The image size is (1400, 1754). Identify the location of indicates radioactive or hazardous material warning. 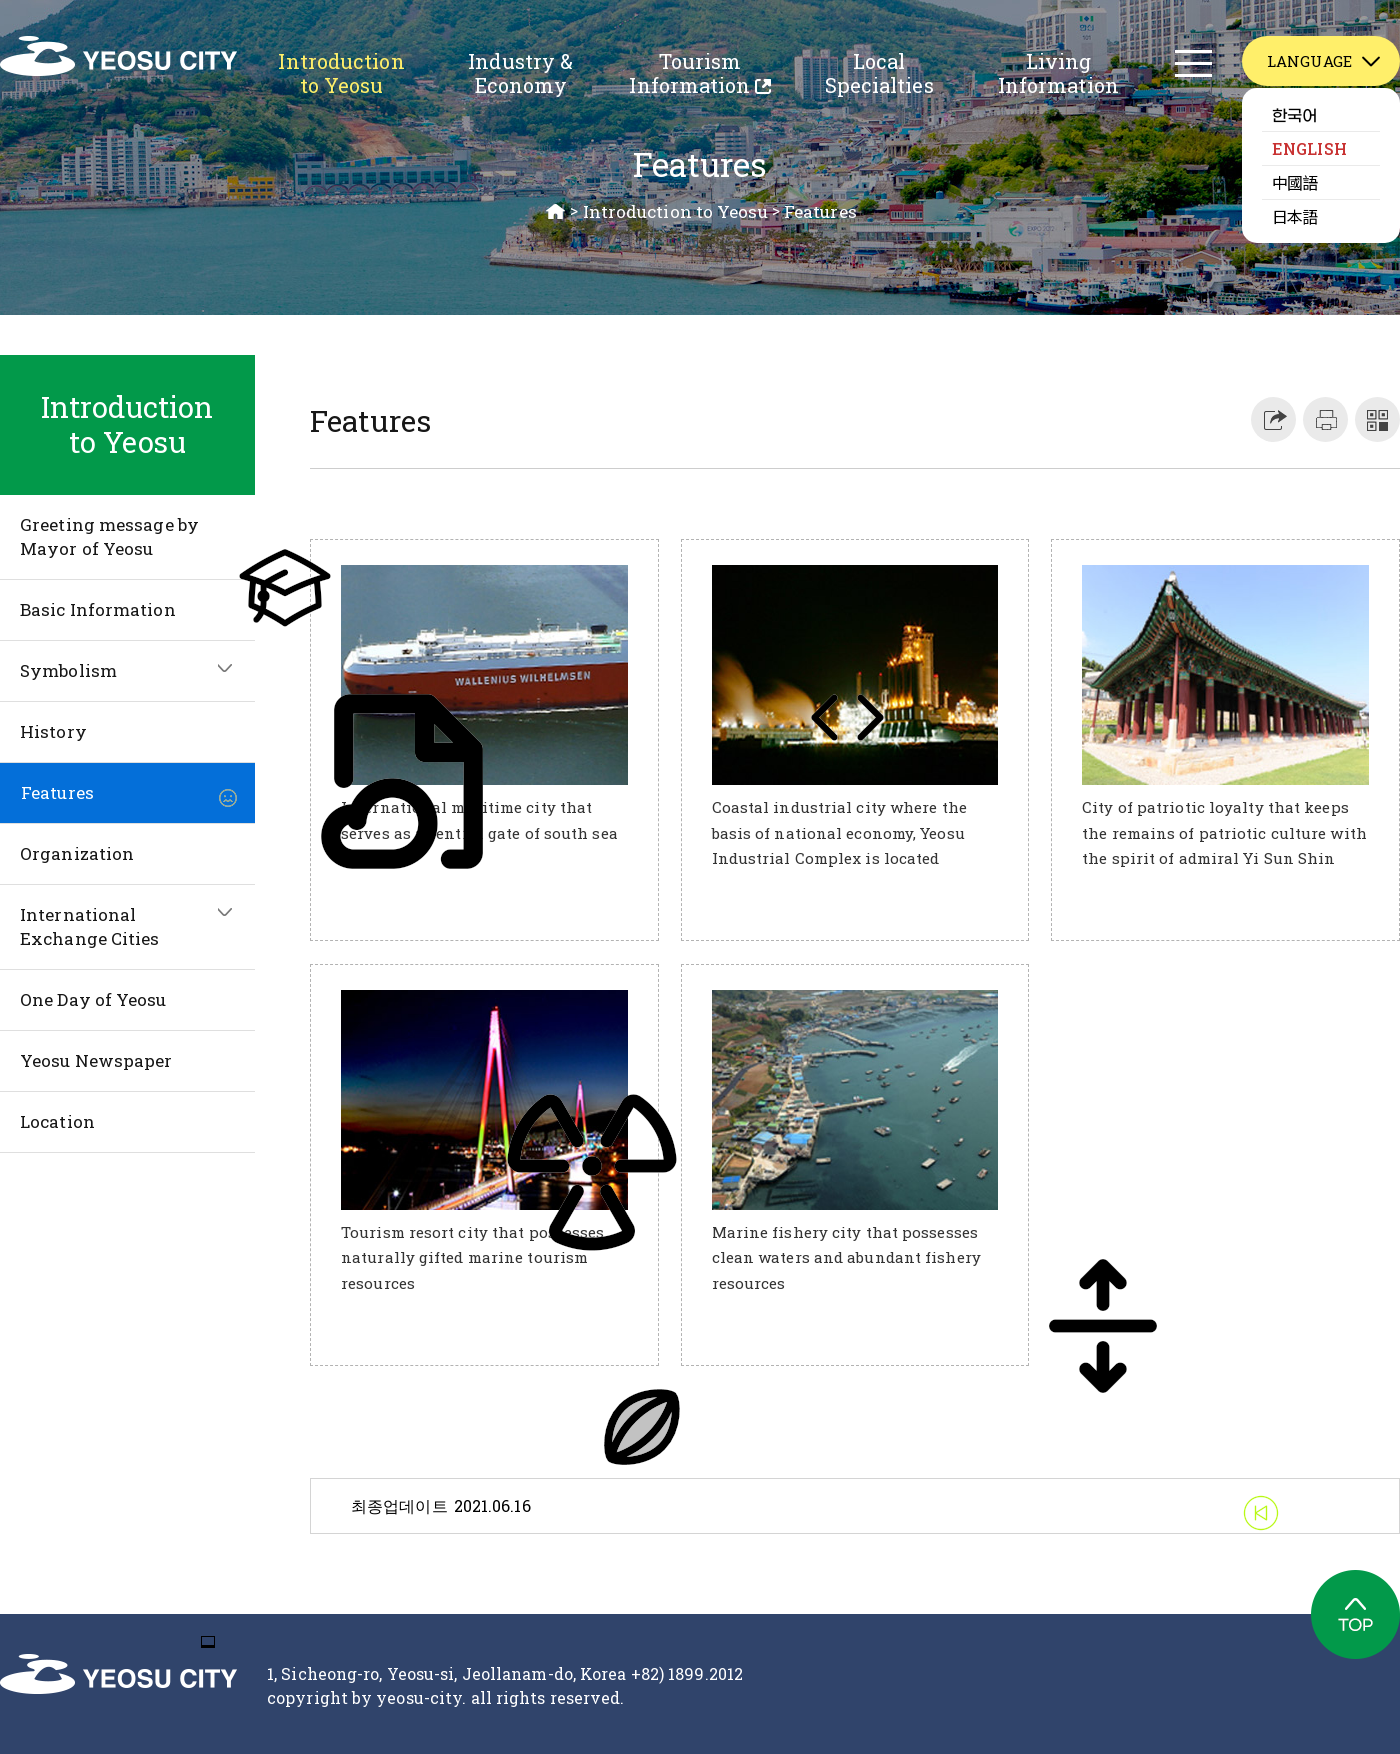
(592, 1166).